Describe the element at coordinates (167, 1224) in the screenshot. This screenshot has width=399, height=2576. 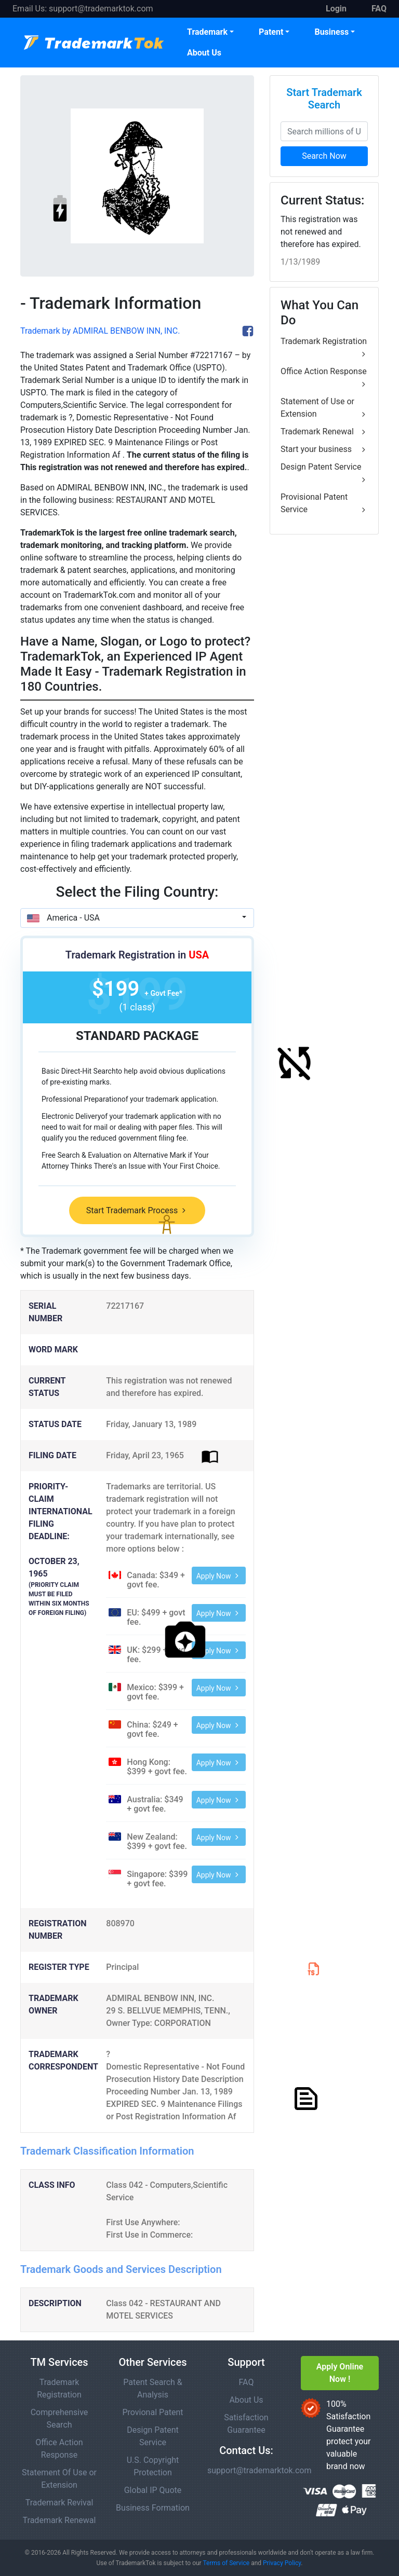
I see `access accessibility settings` at that location.